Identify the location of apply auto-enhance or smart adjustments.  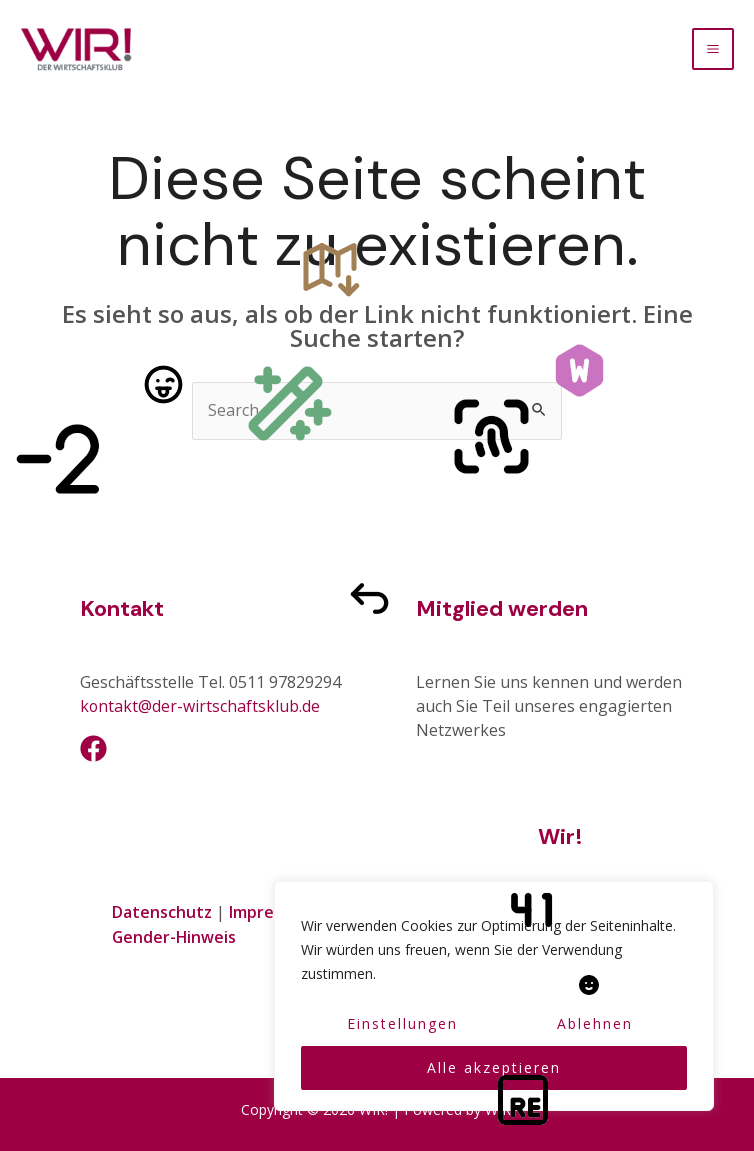
(285, 403).